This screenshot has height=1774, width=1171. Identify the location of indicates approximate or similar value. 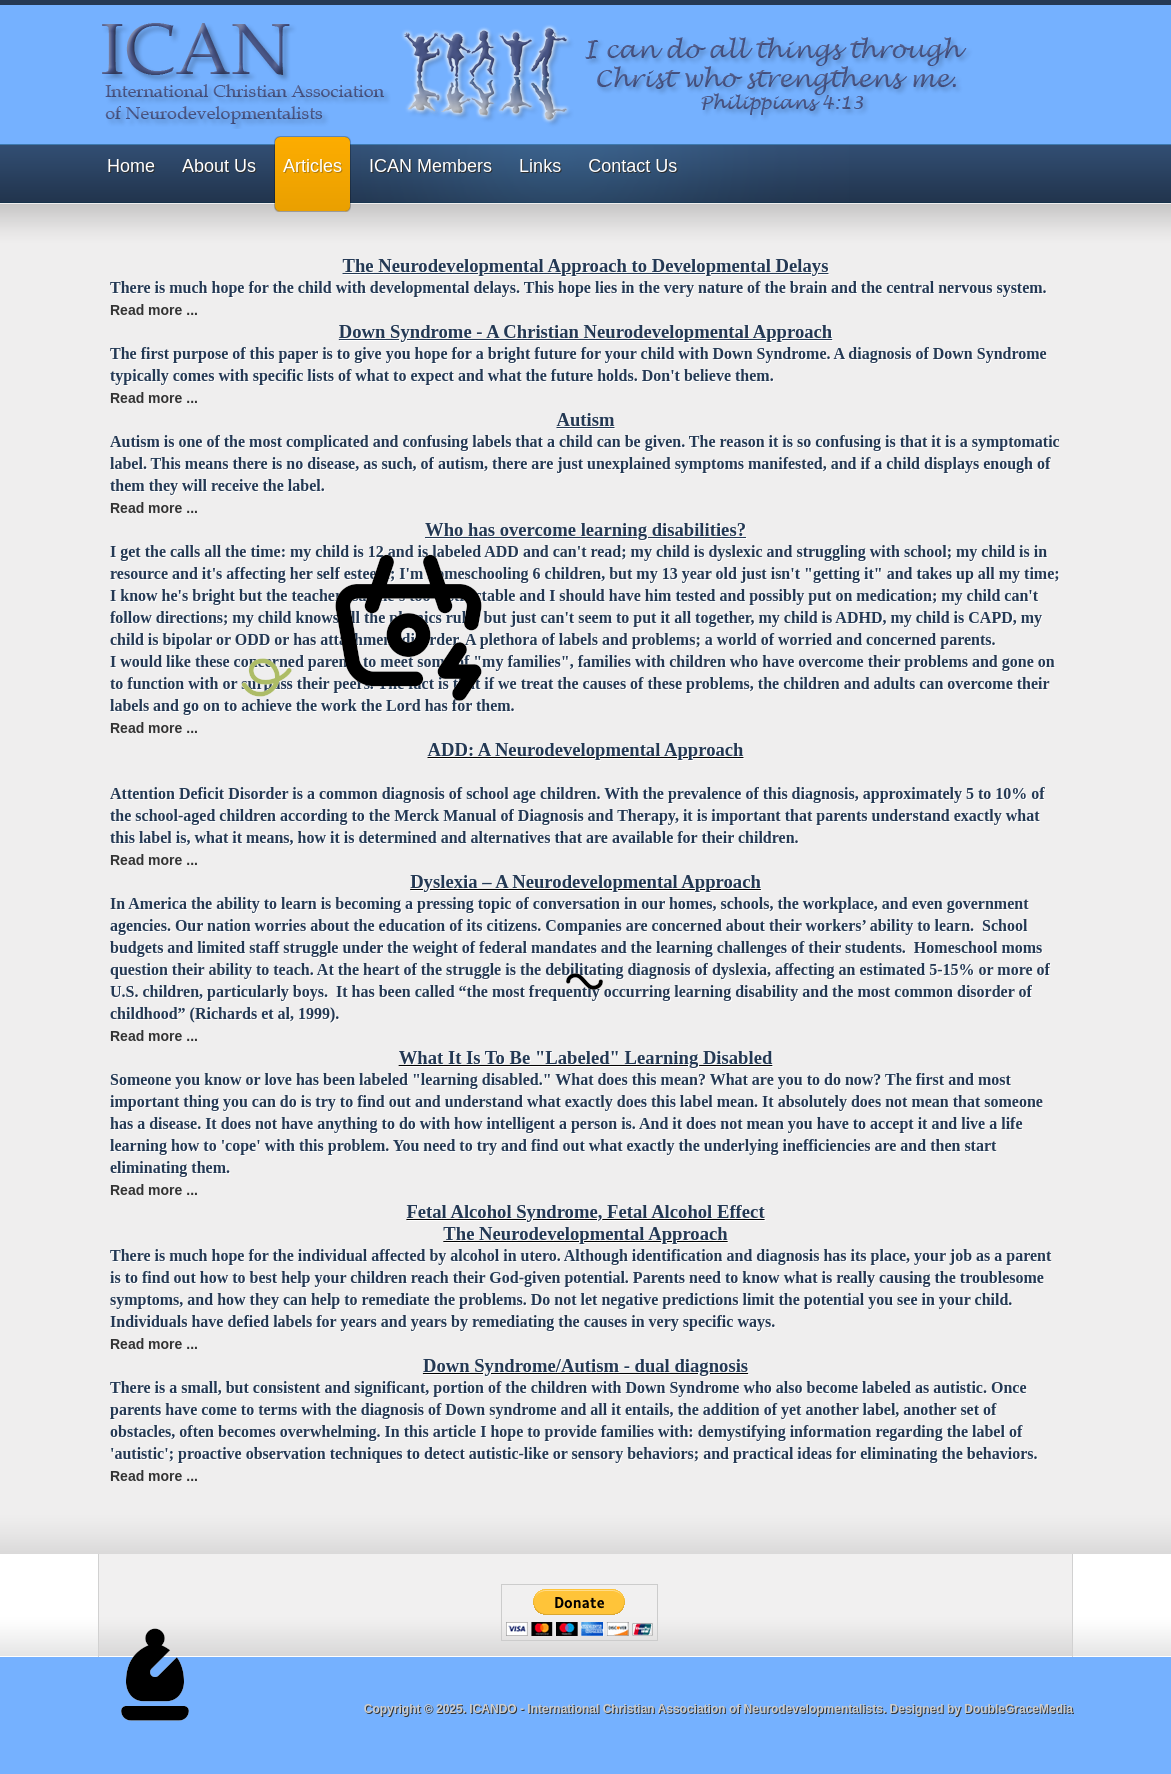
(584, 981).